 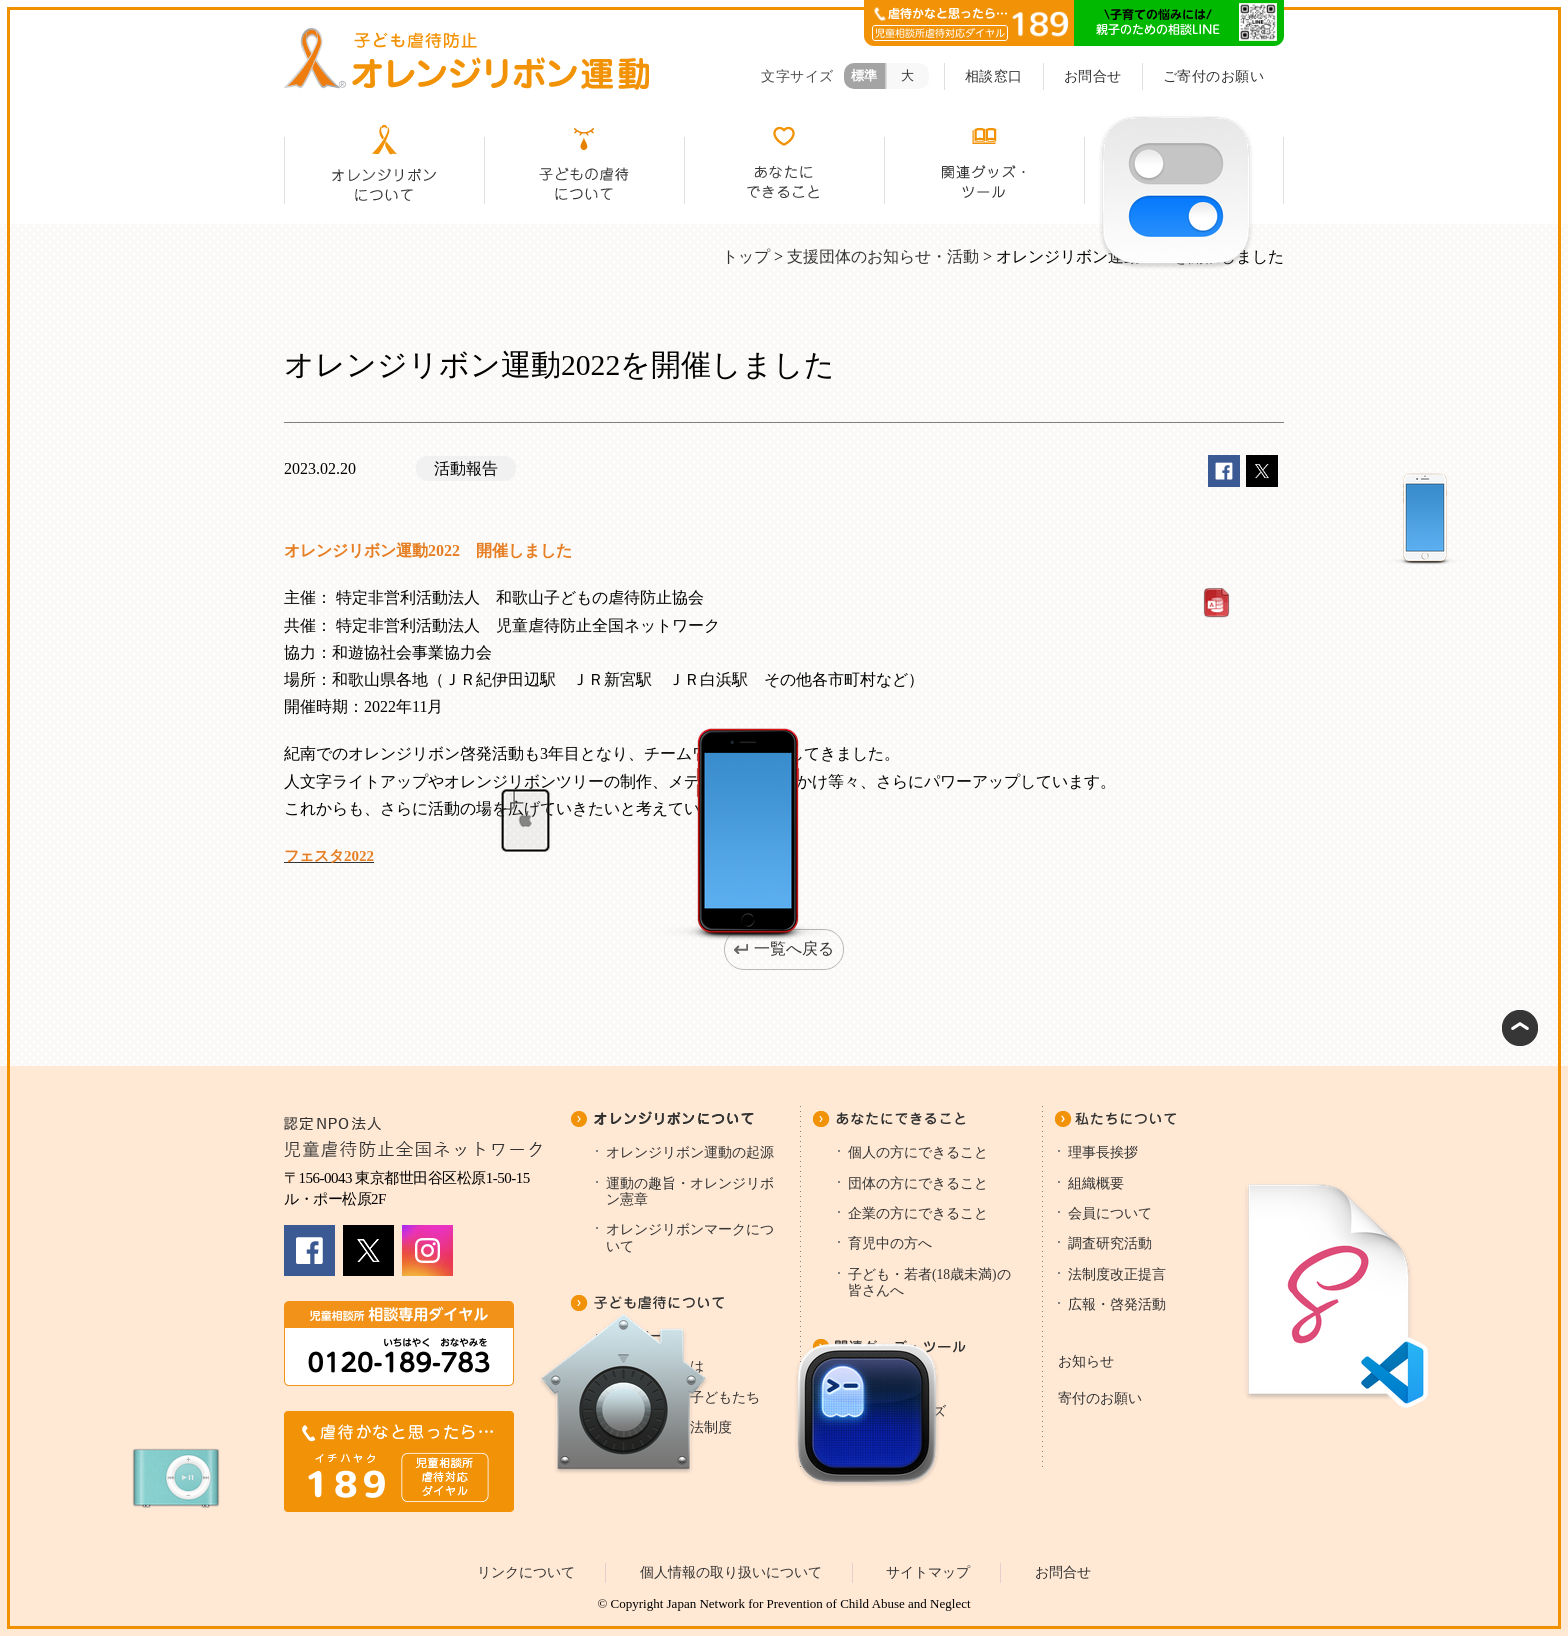 What do you see at coordinates (623, 1391) in the screenshot?
I see `access FileVault disk encryption settings` at bounding box center [623, 1391].